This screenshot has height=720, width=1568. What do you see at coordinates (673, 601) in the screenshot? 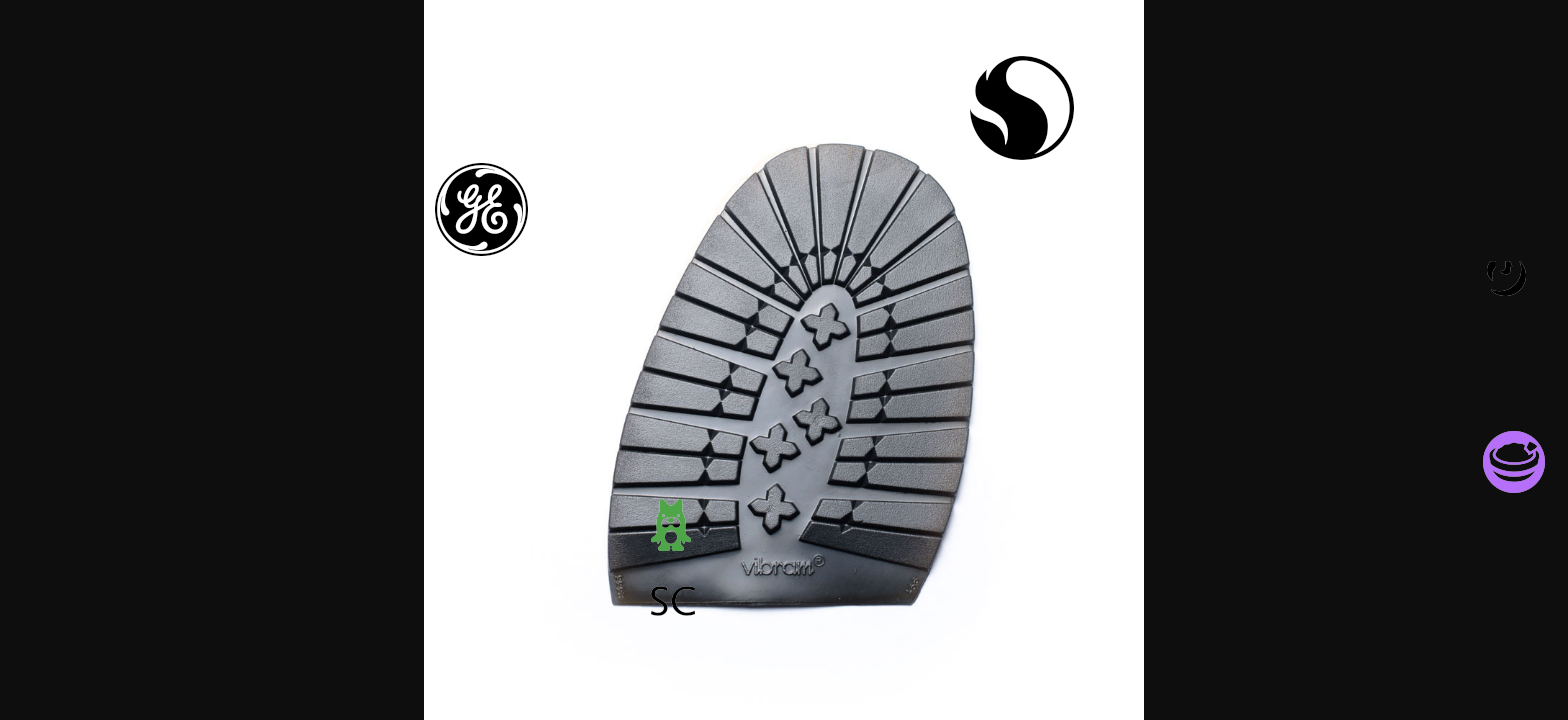
I see `link to Scopus academic database` at bounding box center [673, 601].